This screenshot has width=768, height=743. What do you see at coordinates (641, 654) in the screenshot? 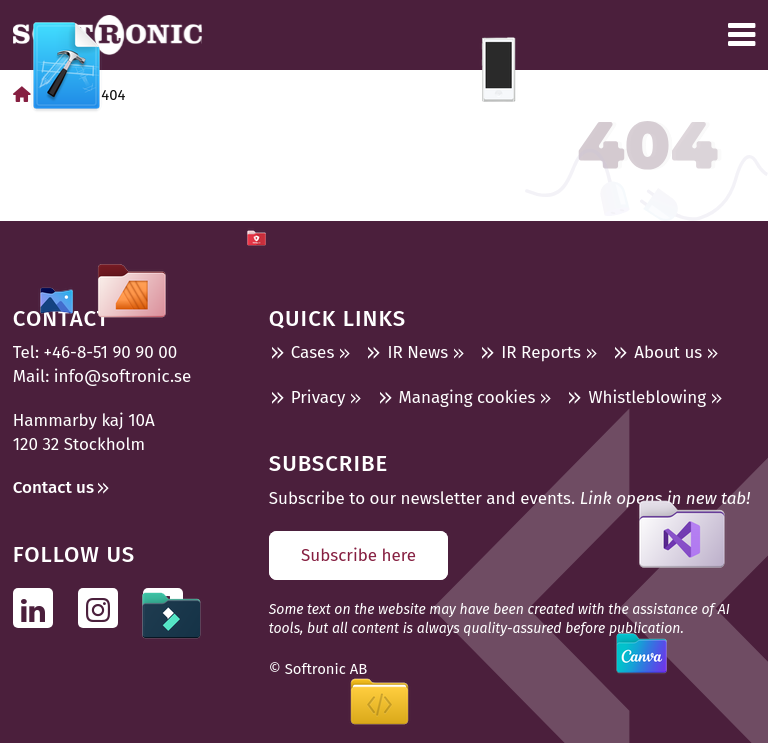
I see `open folder containing Canva project files` at bounding box center [641, 654].